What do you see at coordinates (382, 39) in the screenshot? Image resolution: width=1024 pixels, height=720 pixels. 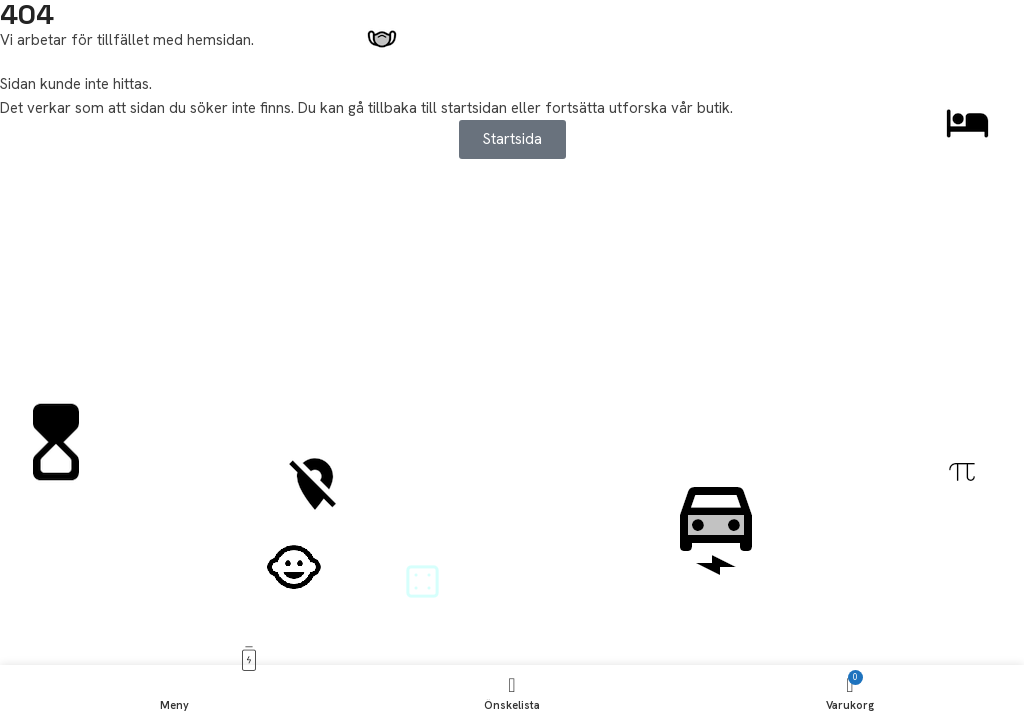 I see `indicates face mask required` at bounding box center [382, 39].